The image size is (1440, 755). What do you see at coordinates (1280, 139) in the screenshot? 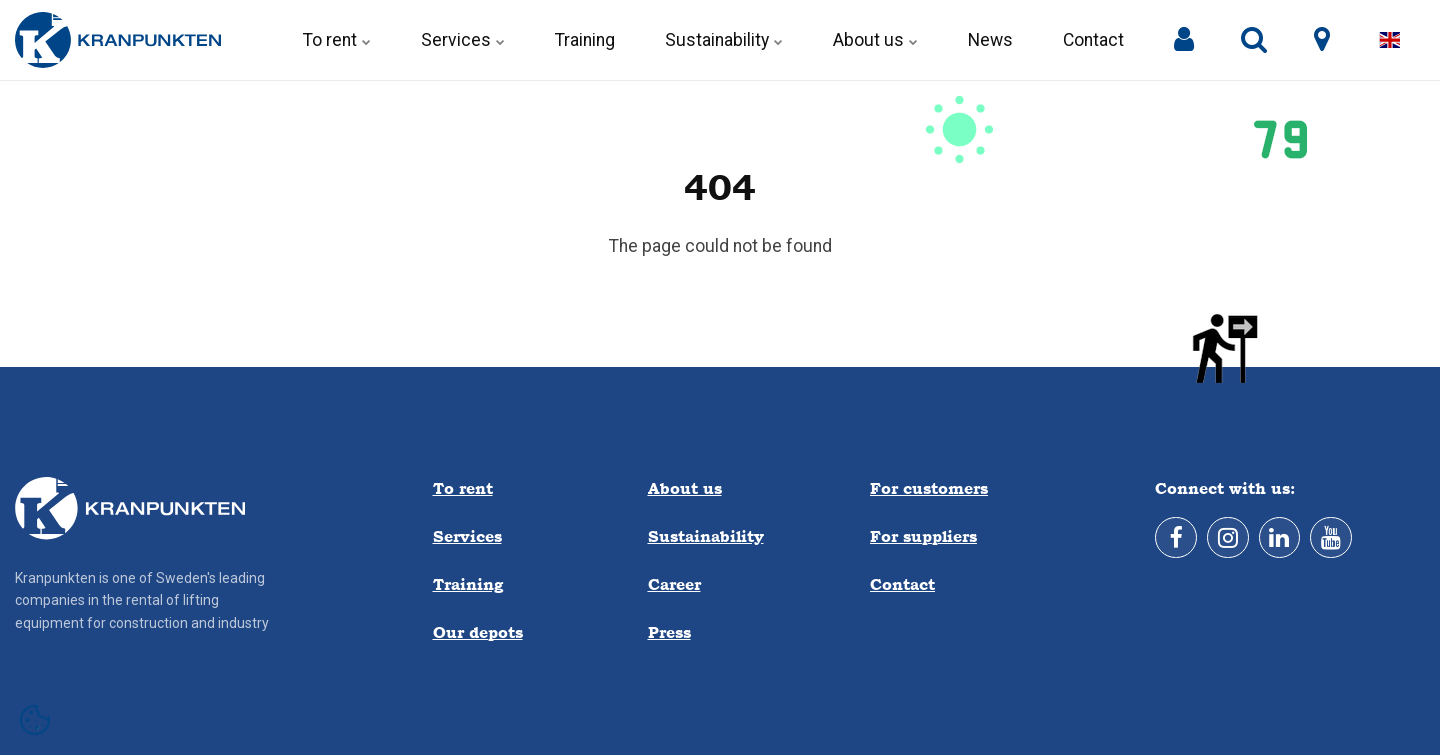
I see `indicates item number 79 in a list or sequence` at bounding box center [1280, 139].